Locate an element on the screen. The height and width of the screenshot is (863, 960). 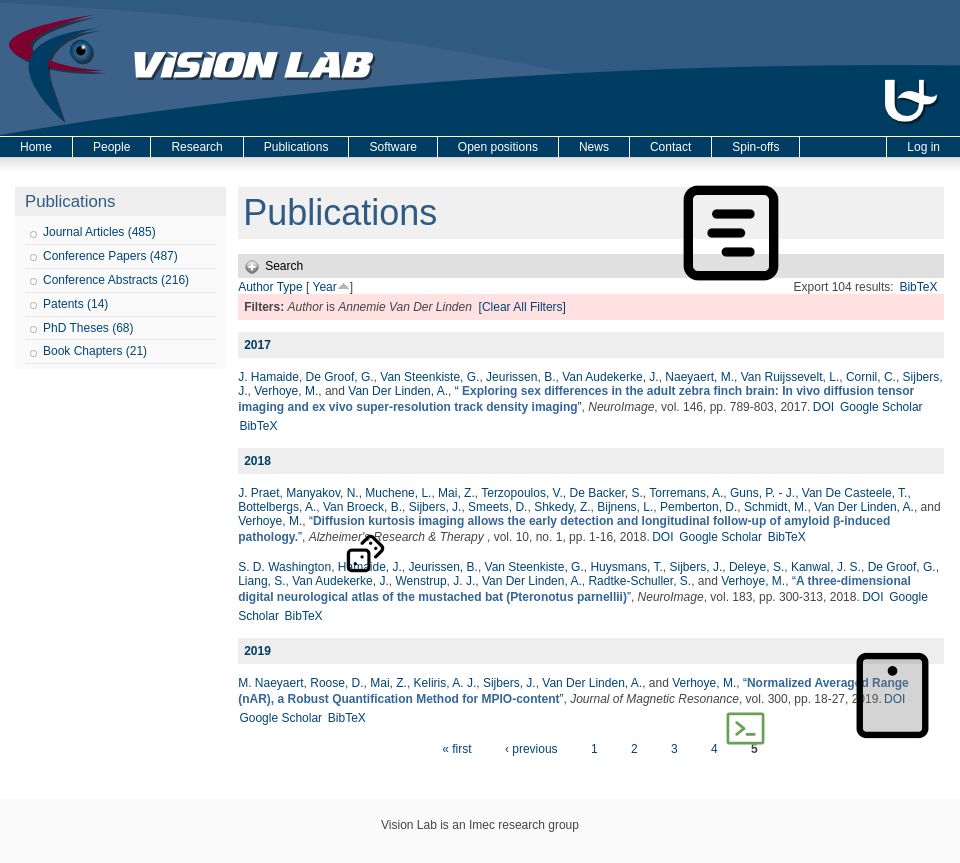
randomize or shuffle content is located at coordinates (365, 553).